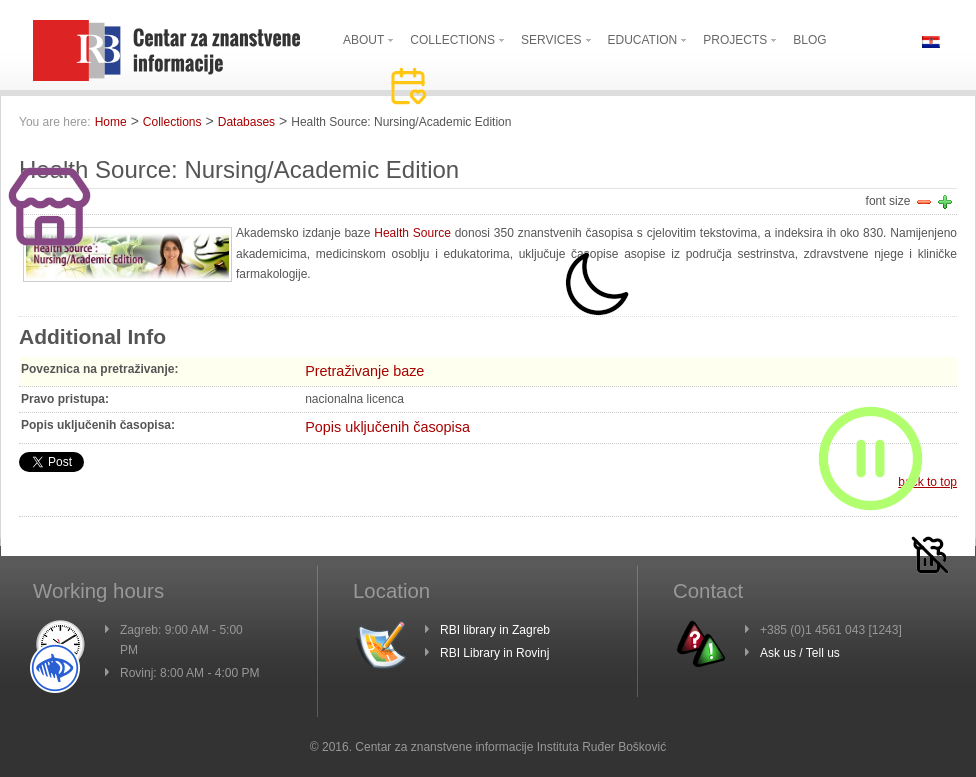  What do you see at coordinates (870, 458) in the screenshot?
I see `pause media playback` at bounding box center [870, 458].